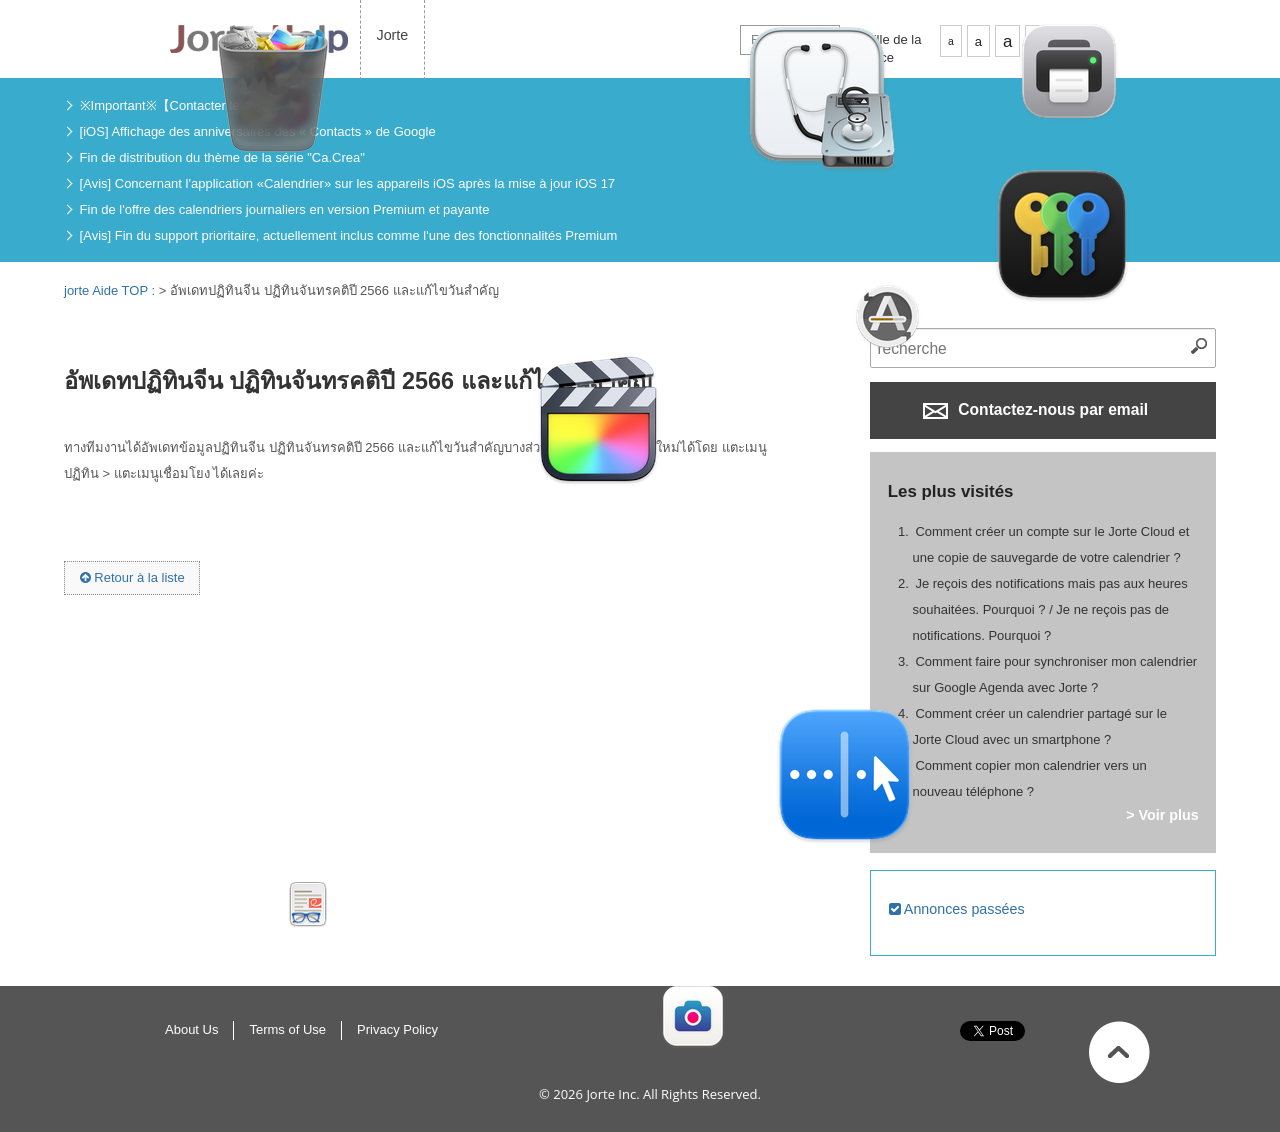 This screenshot has height=1132, width=1280. What do you see at coordinates (598, 423) in the screenshot?
I see `open Final Cut Pro video editing application` at bounding box center [598, 423].